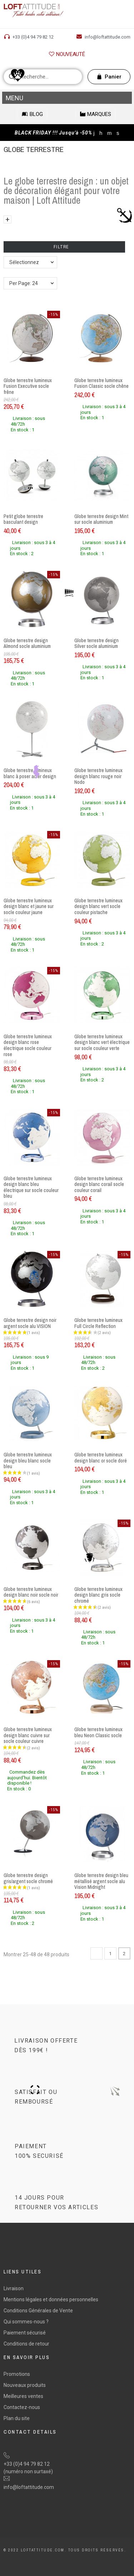 The height and width of the screenshot is (2576, 134). Describe the element at coordinates (37, 772) in the screenshot. I see `select tunisia as your country or region` at that location.